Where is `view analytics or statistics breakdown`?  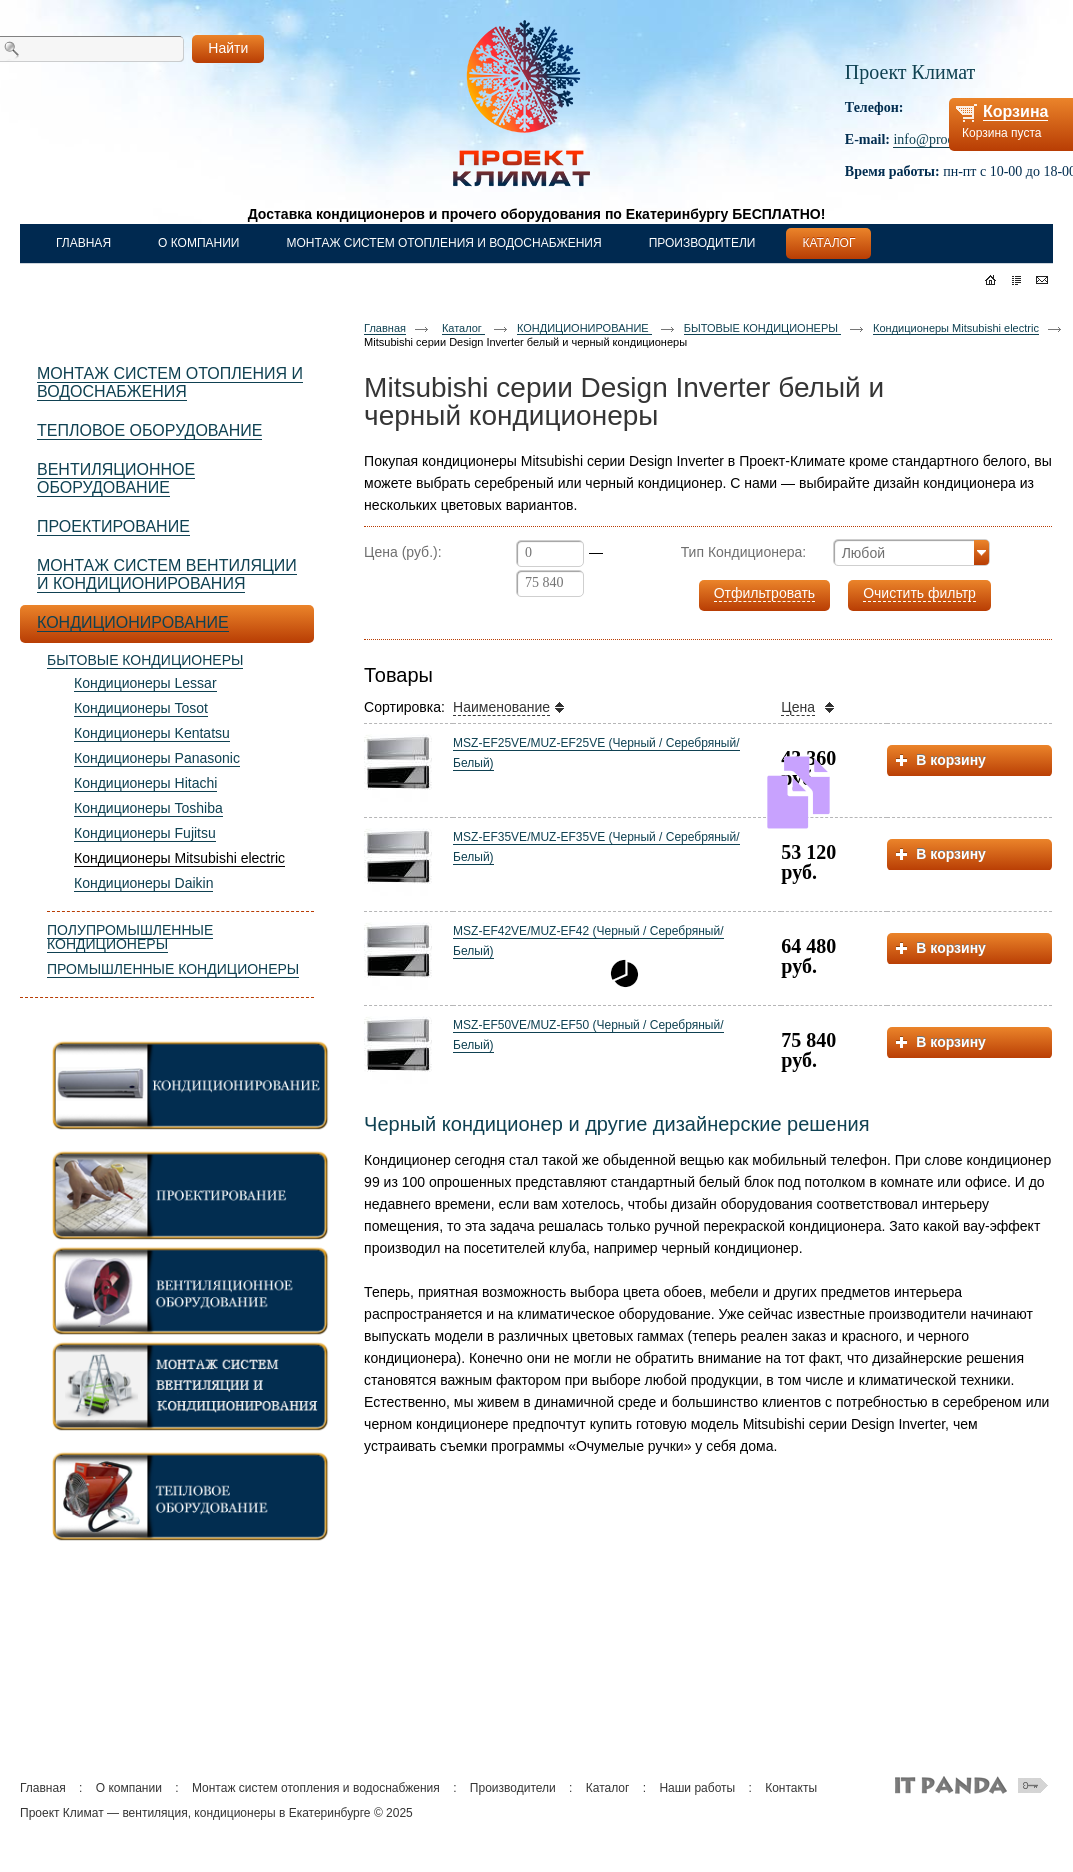 view analytics or statistics breakdown is located at coordinates (624, 973).